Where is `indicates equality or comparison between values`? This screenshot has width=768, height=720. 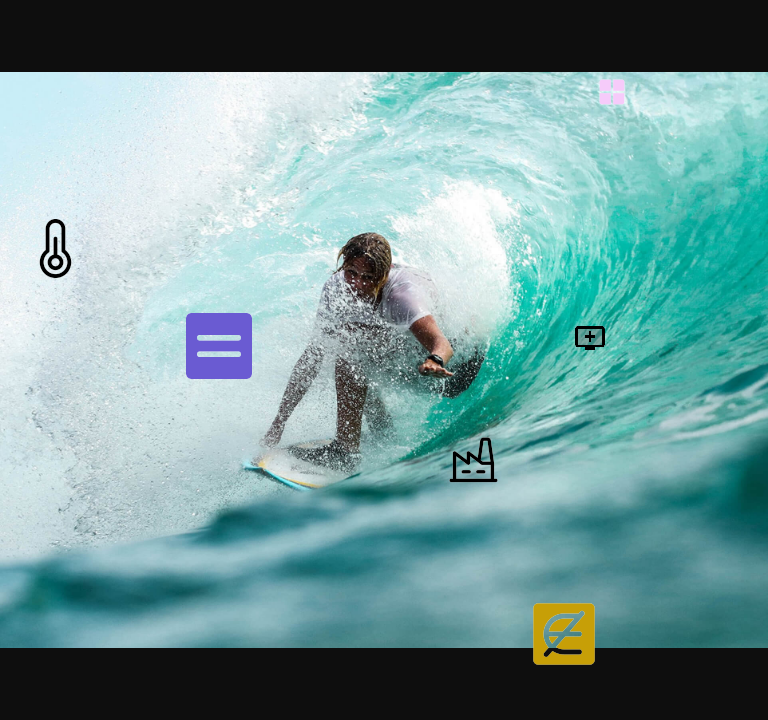 indicates equality or comparison between values is located at coordinates (219, 346).